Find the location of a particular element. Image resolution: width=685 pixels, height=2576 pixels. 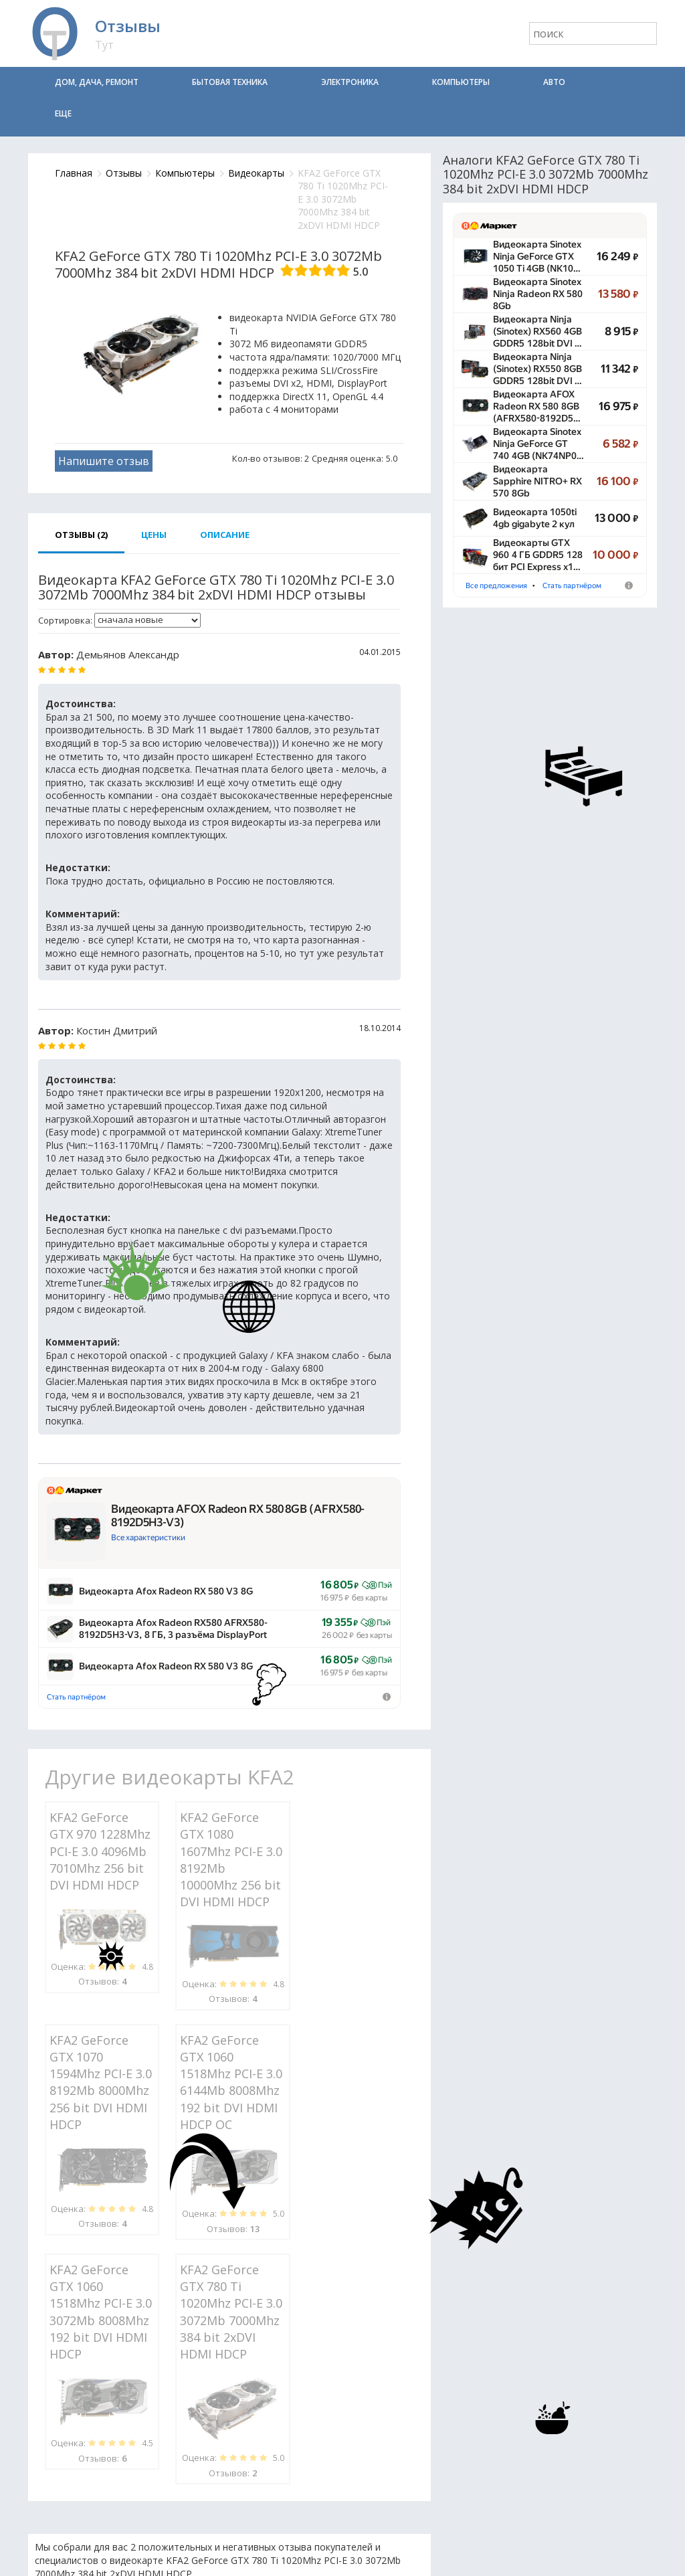

access global or international settings is located at coordinates (249, 1307).